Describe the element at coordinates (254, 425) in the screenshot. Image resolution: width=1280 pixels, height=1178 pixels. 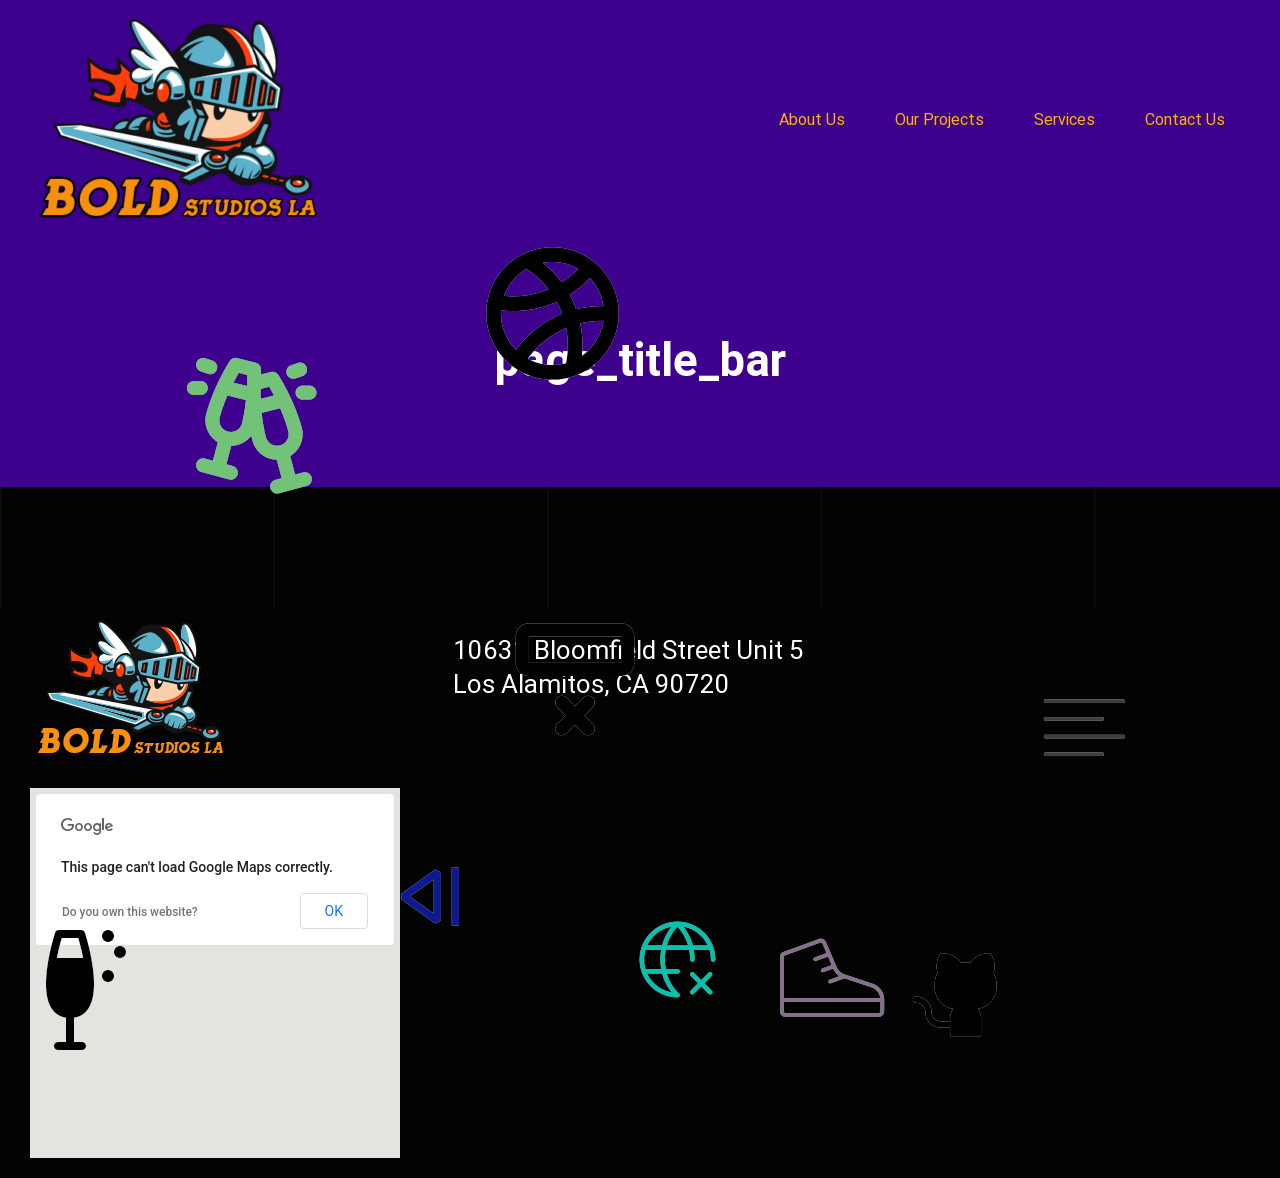
I see `celebrate a milestone or achievement` at that location.